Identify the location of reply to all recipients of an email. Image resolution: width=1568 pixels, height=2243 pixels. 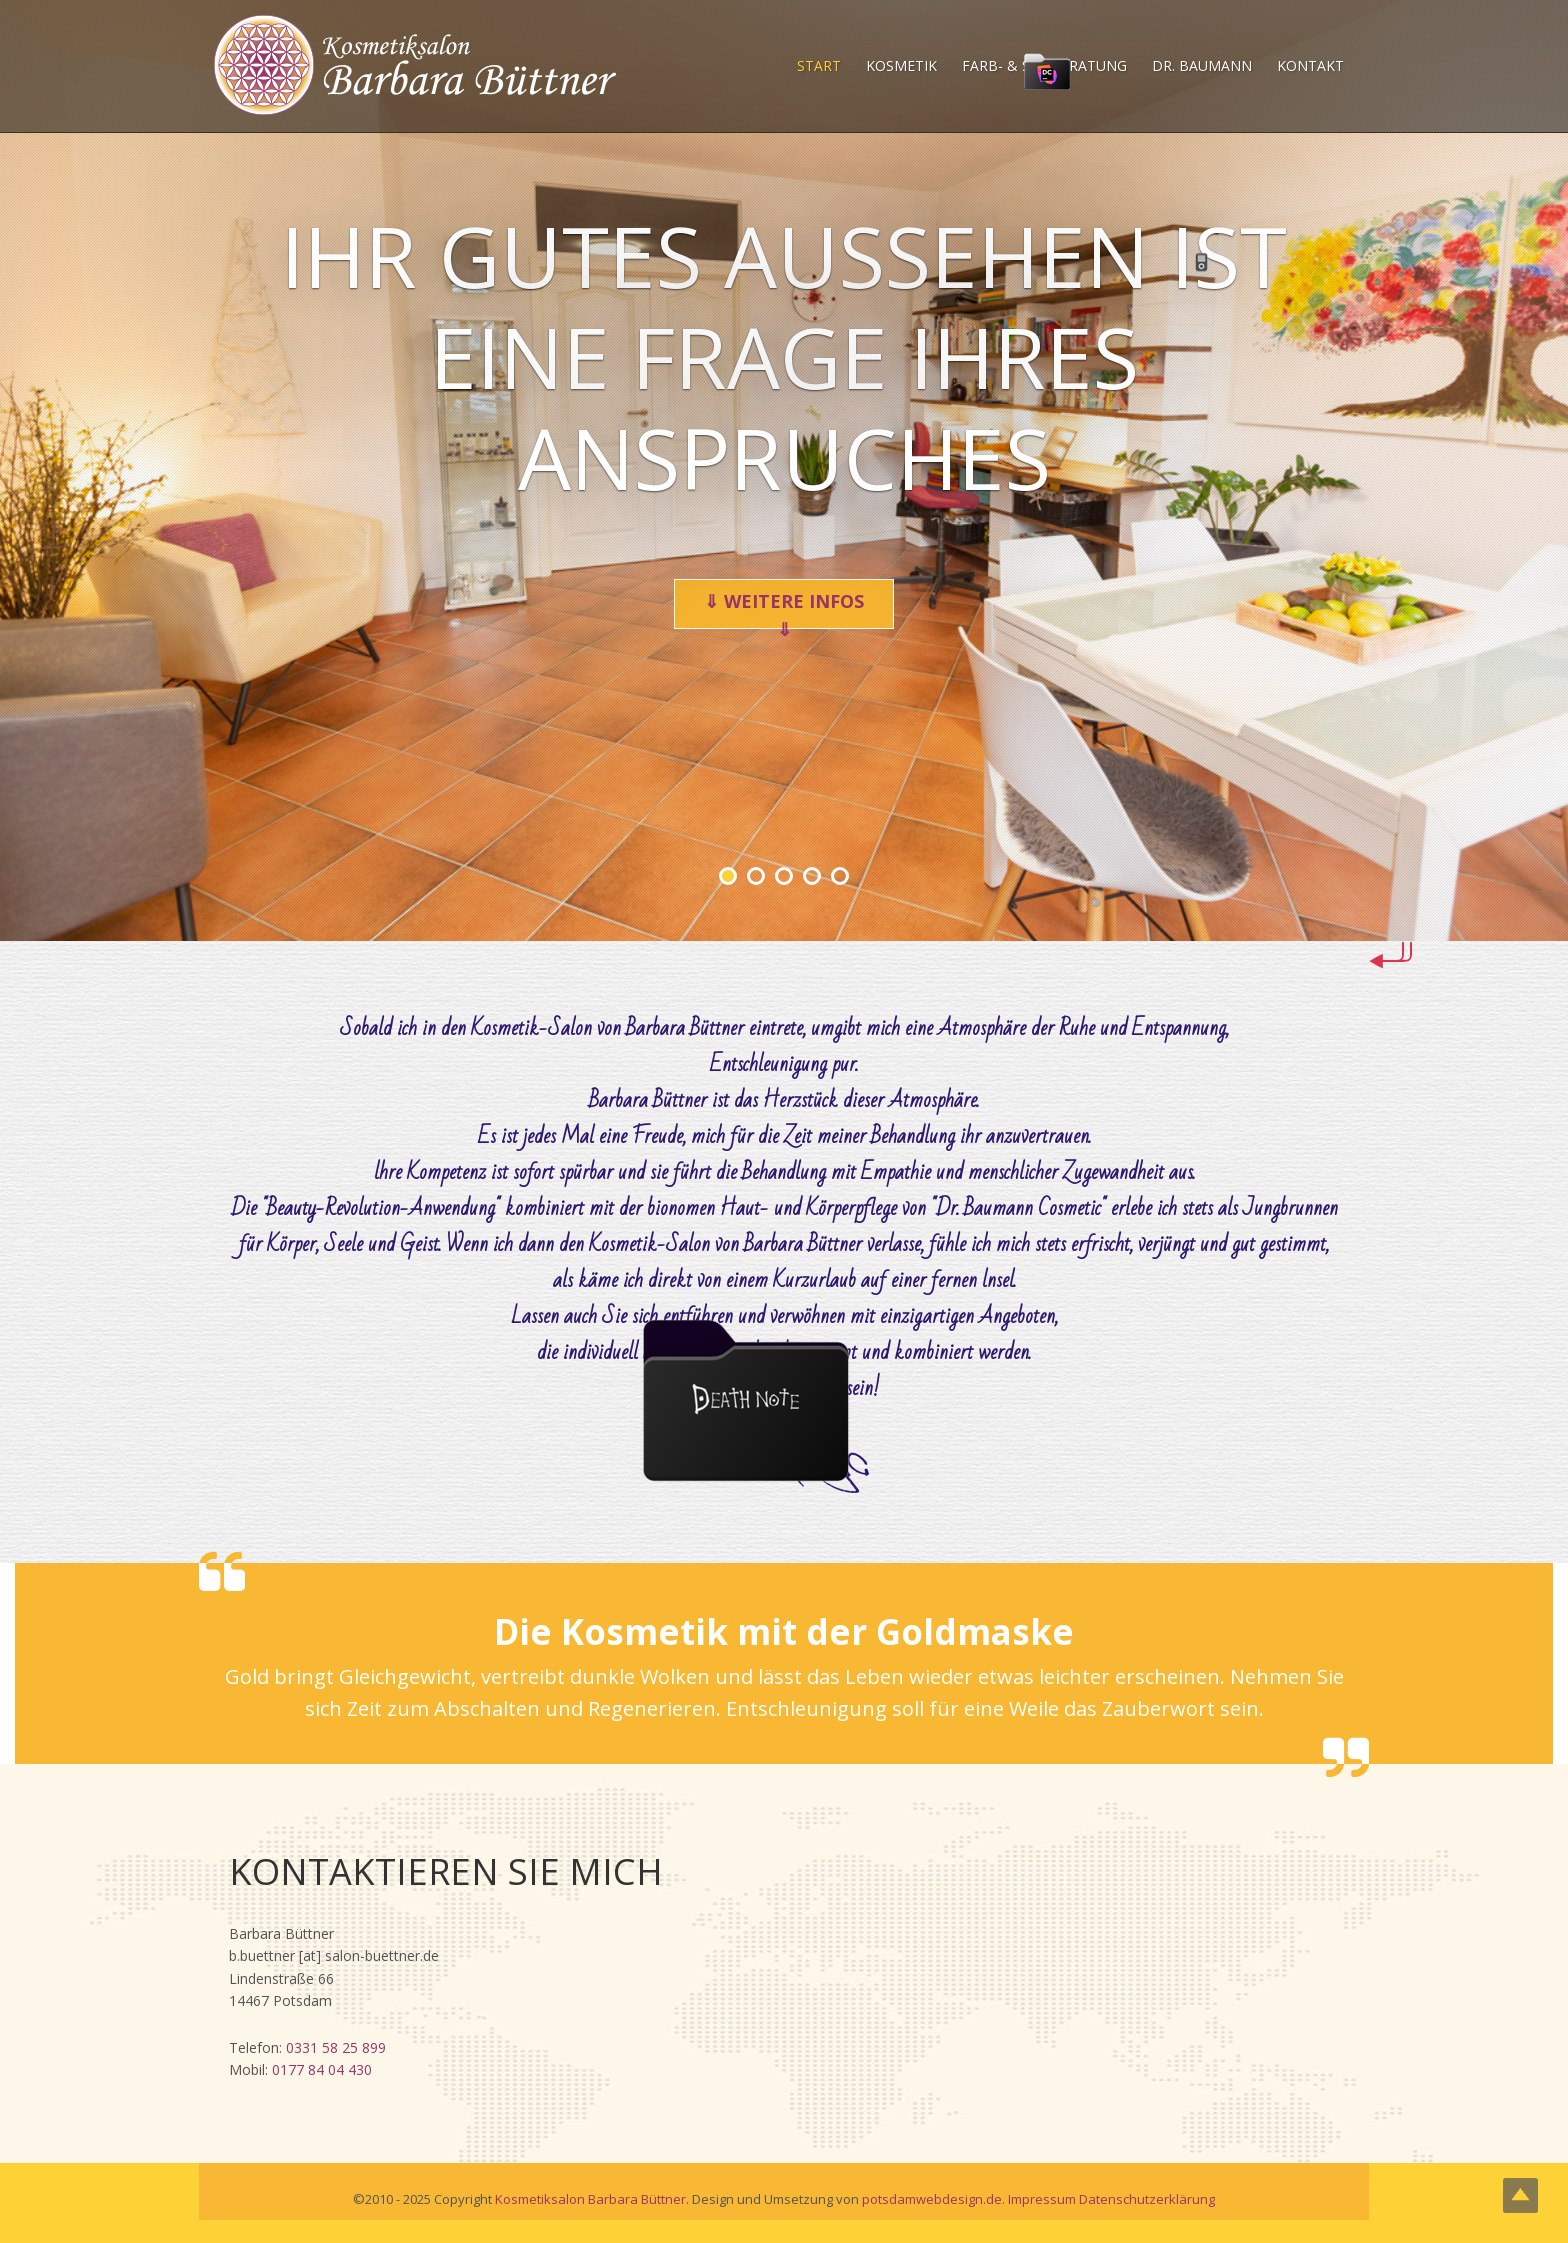
(1390, 952).